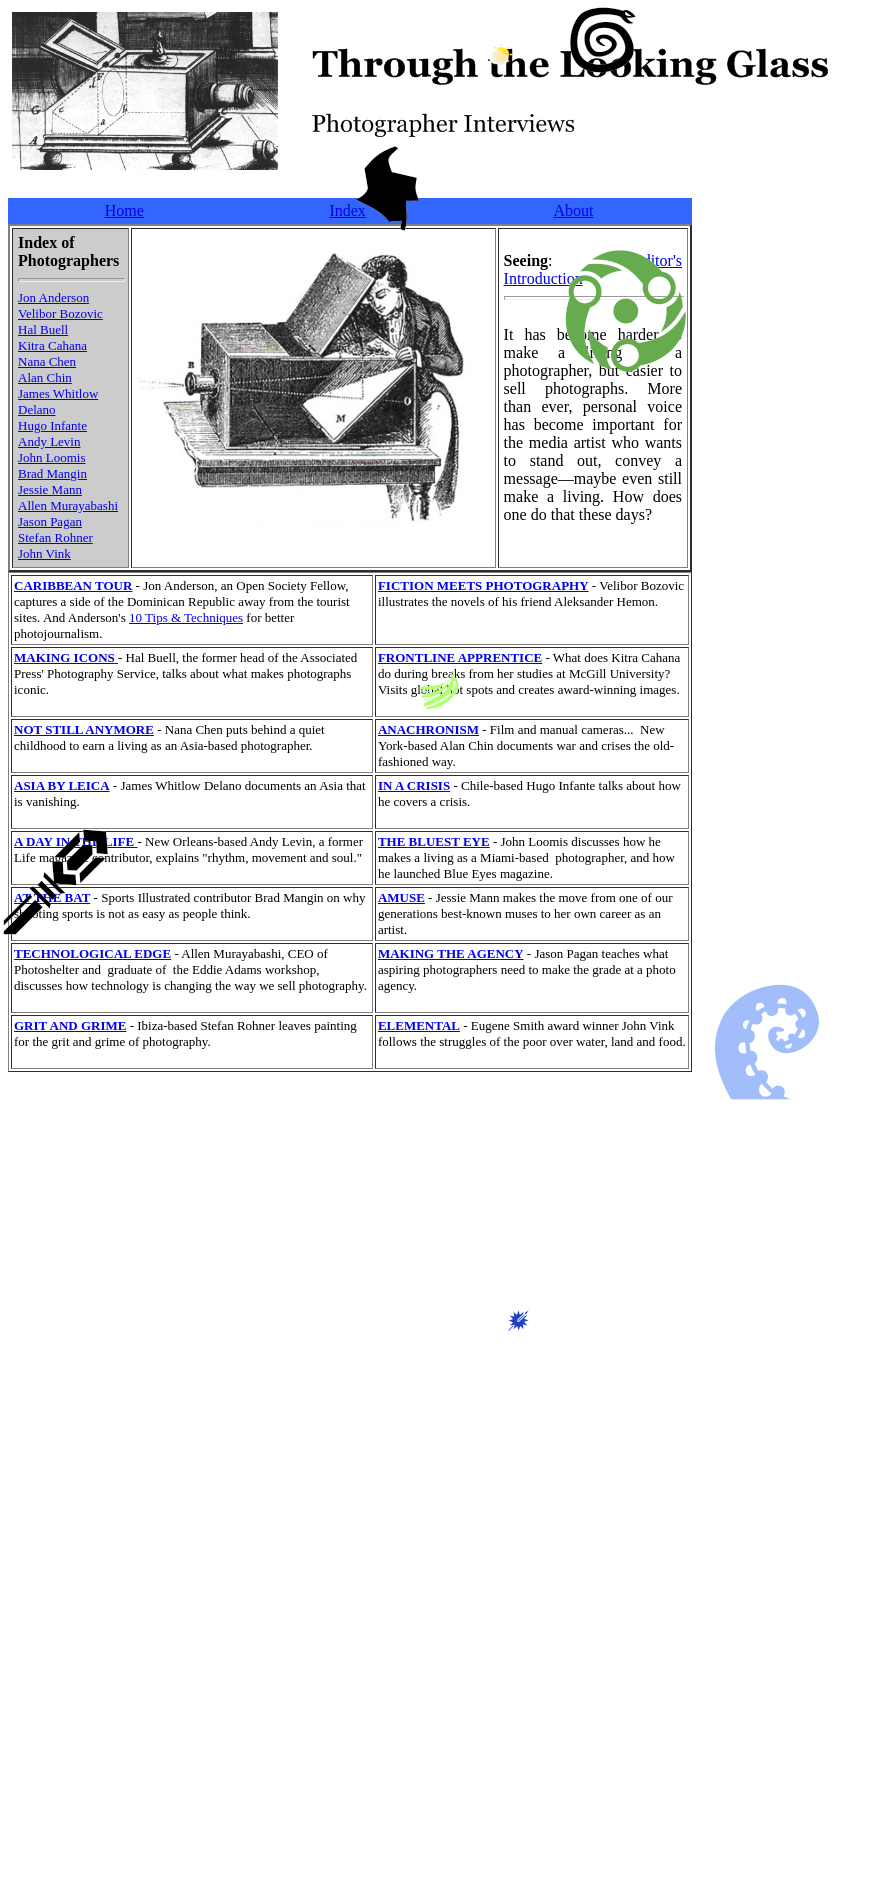 The height and width of the screenshot is (1896, 871). I want to click on sun-based weapon or solar attack ability, so click(518, 1320).